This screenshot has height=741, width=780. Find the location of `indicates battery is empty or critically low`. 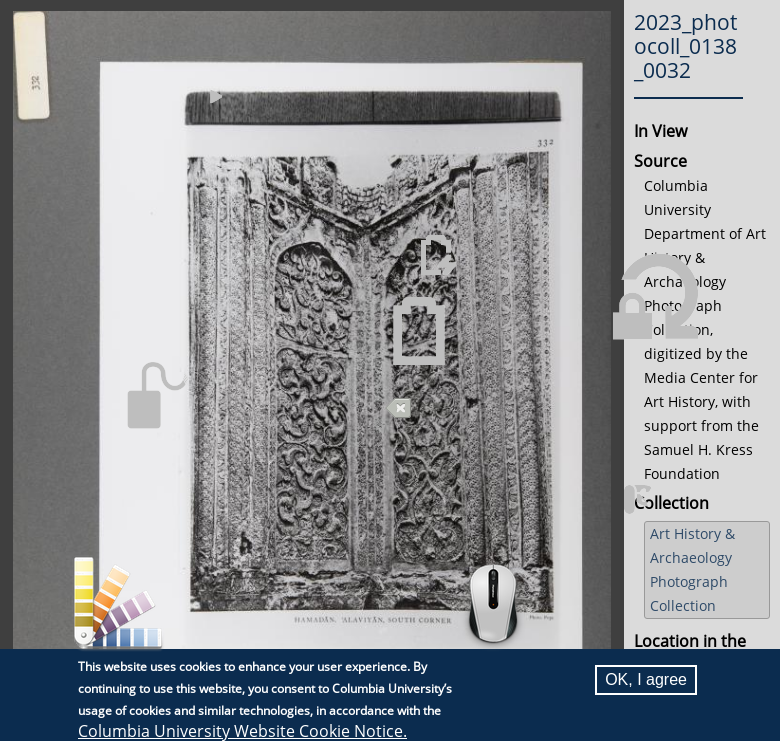

indicates battery is empty or critically low is located at coordinates (419, 331).